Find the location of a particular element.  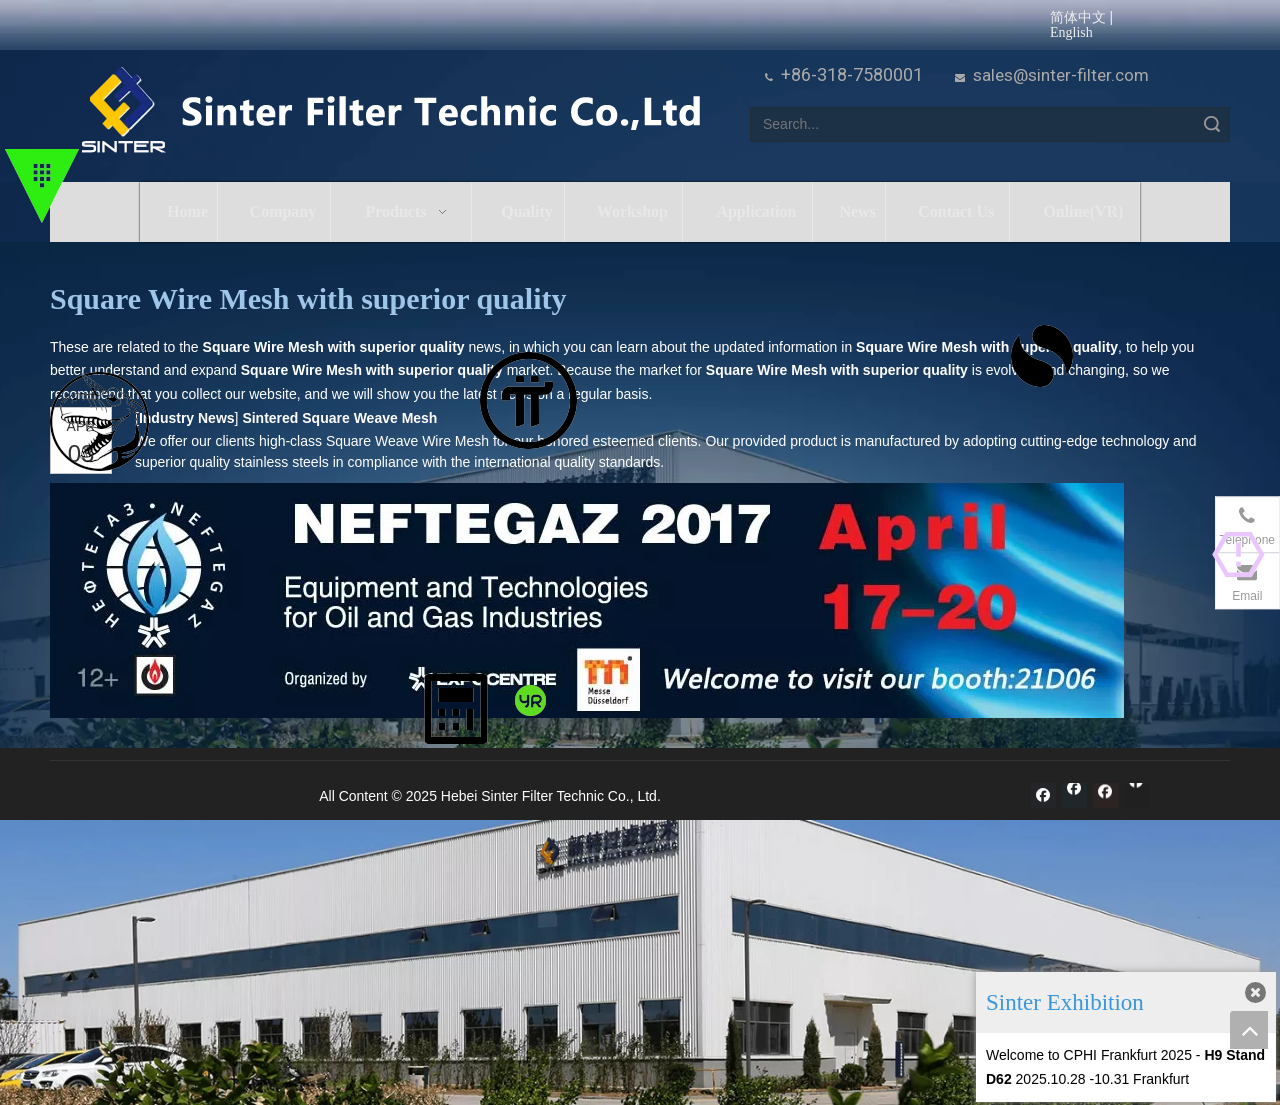

libuv library logo is located at coordinates (99, 421).